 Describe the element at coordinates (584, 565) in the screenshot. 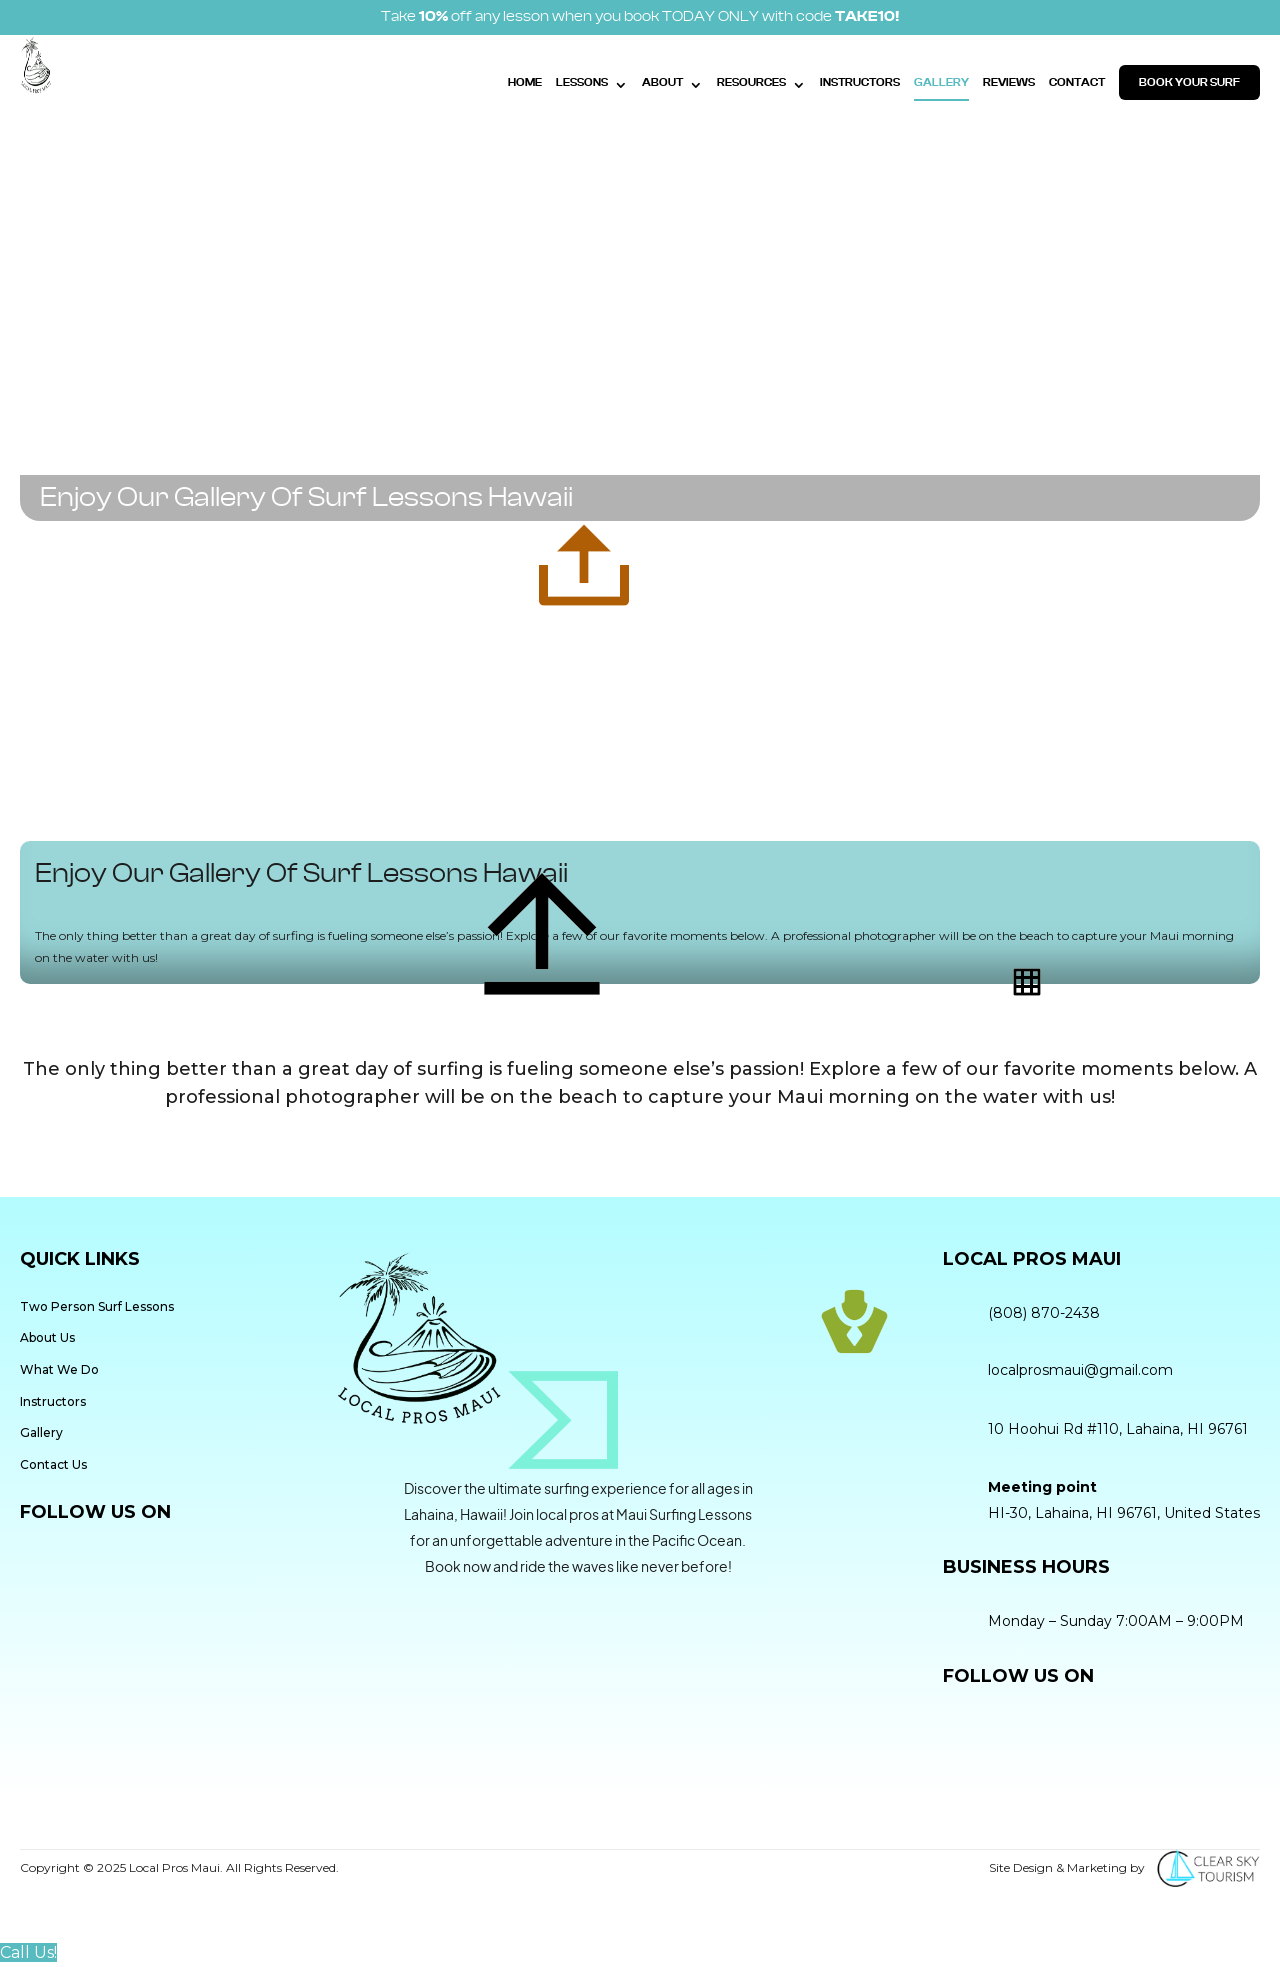

I see `upload a file or document` at that location.